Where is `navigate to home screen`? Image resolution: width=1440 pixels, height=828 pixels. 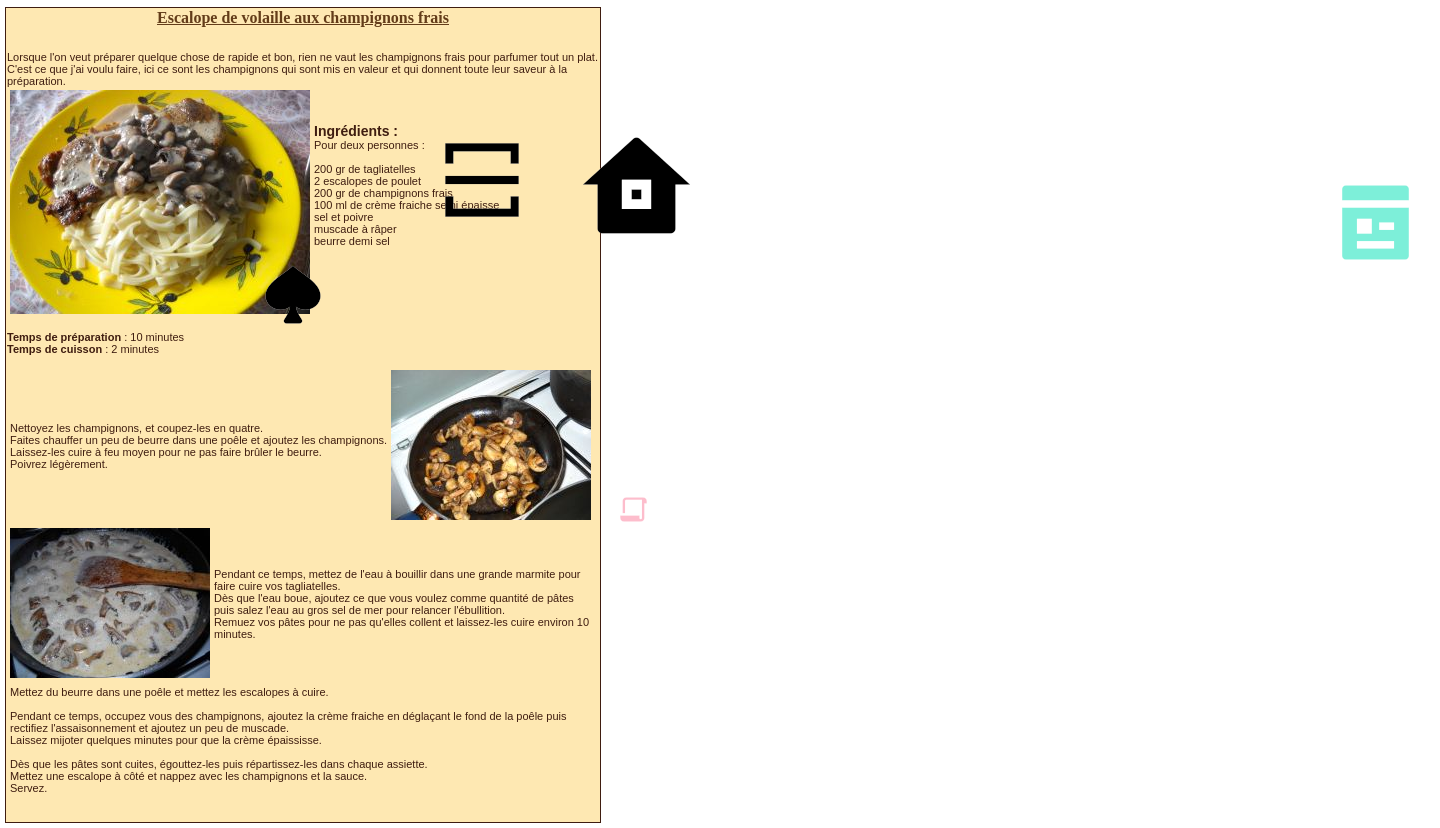 navigate to home screen is located at coordinates (636, 189).